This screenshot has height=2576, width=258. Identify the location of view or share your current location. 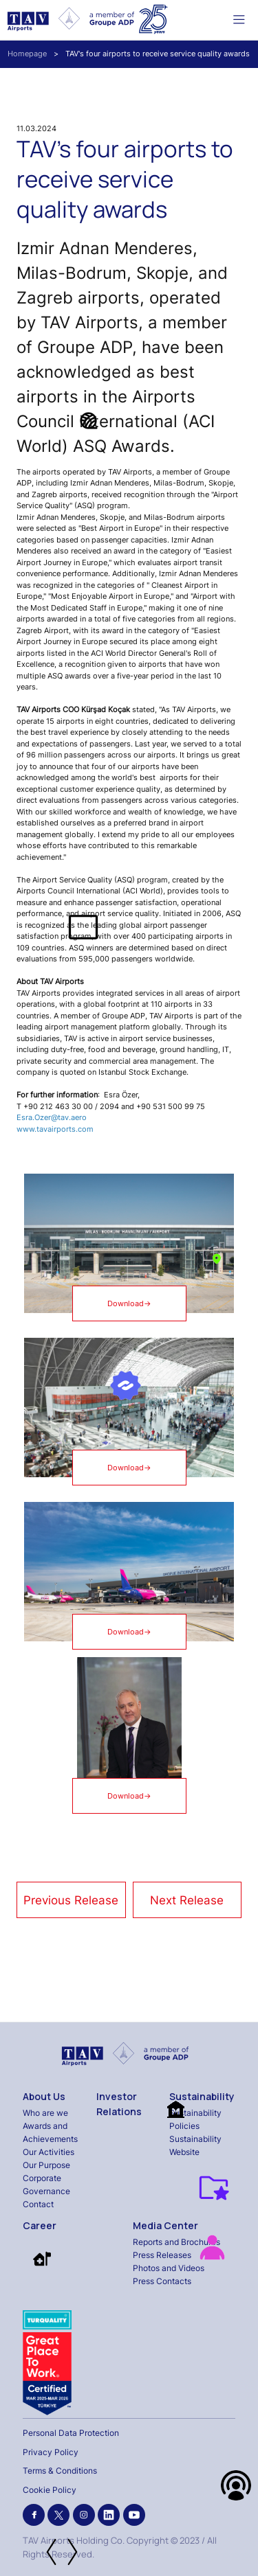
(217, 1259).